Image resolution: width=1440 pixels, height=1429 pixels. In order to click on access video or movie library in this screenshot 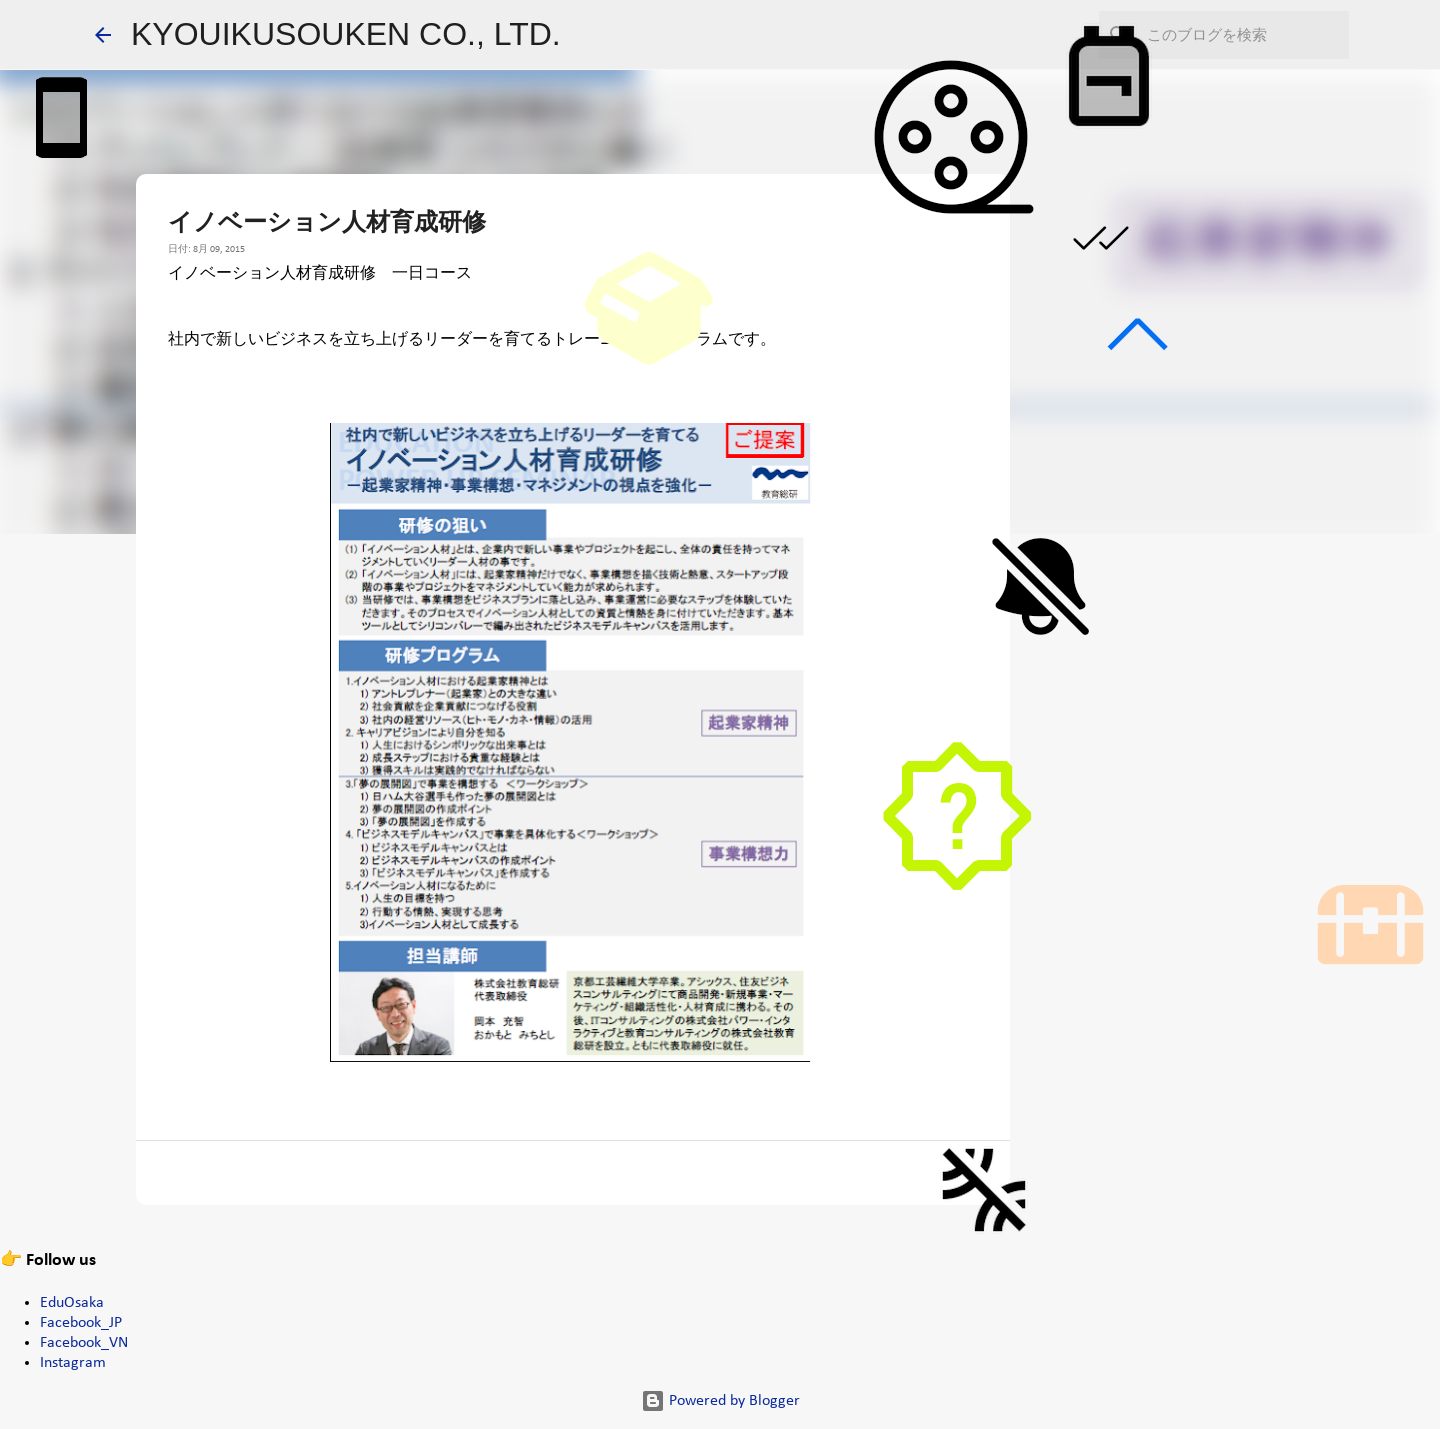, I will do `click(951, 137)`.